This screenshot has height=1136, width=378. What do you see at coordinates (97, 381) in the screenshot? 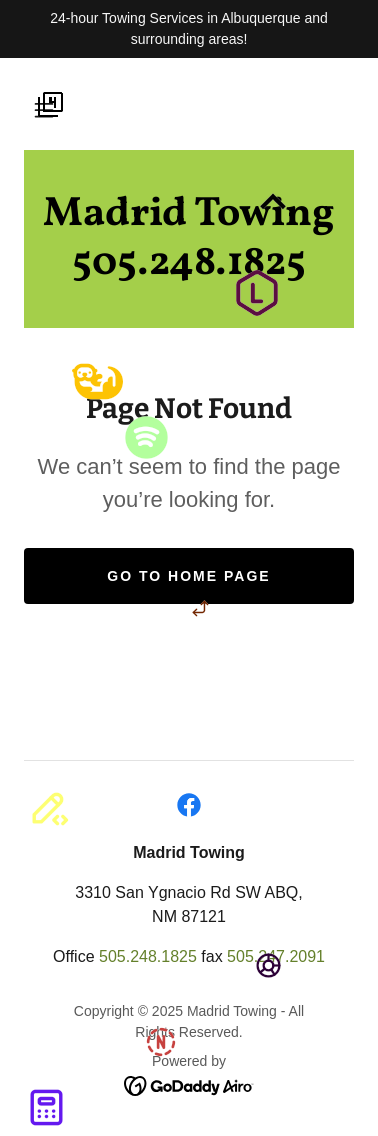
I see `otter mascot or brand logo` at bounding box center [97, 381].